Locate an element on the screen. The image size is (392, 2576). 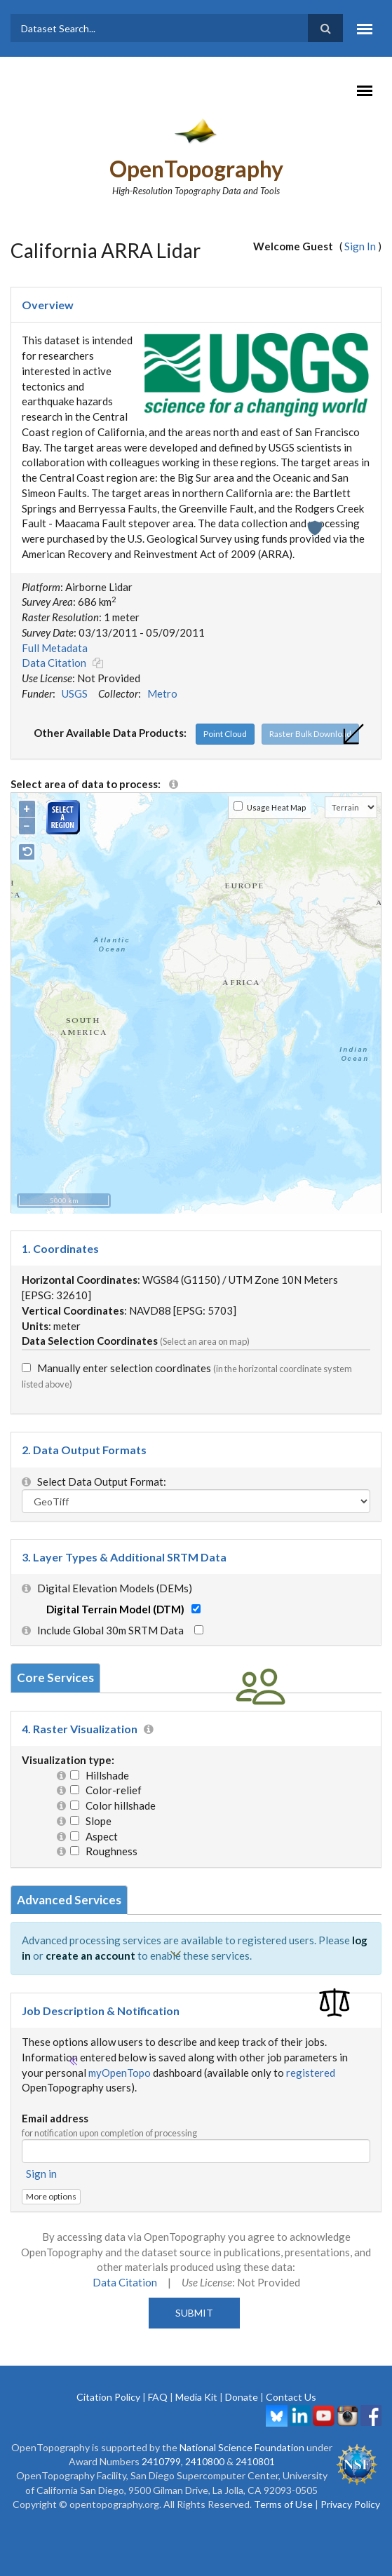
expand a dropdown menu or section is located at coordinates (175, 1953).